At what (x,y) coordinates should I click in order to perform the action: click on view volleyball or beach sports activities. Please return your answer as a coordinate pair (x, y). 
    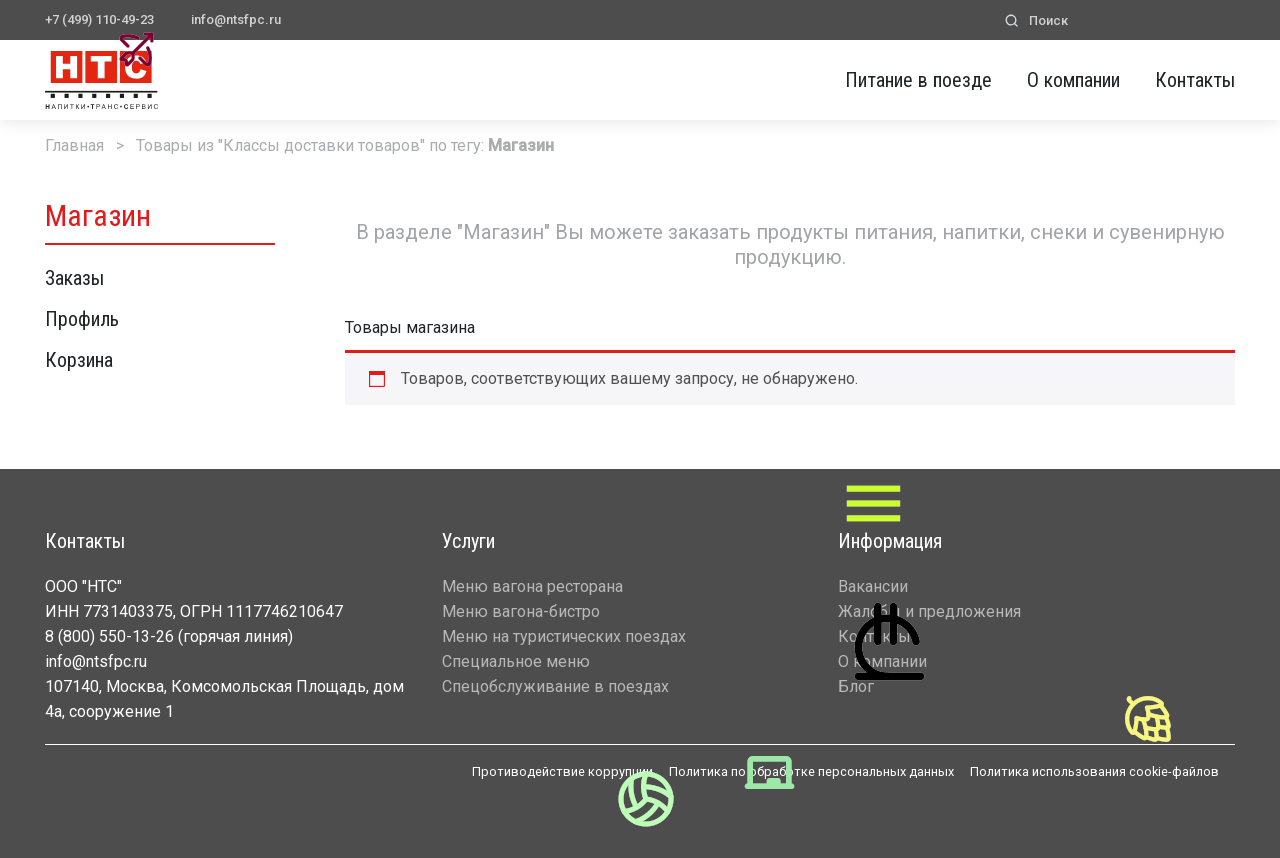
    Looking at the image, I should click on (646, 799).